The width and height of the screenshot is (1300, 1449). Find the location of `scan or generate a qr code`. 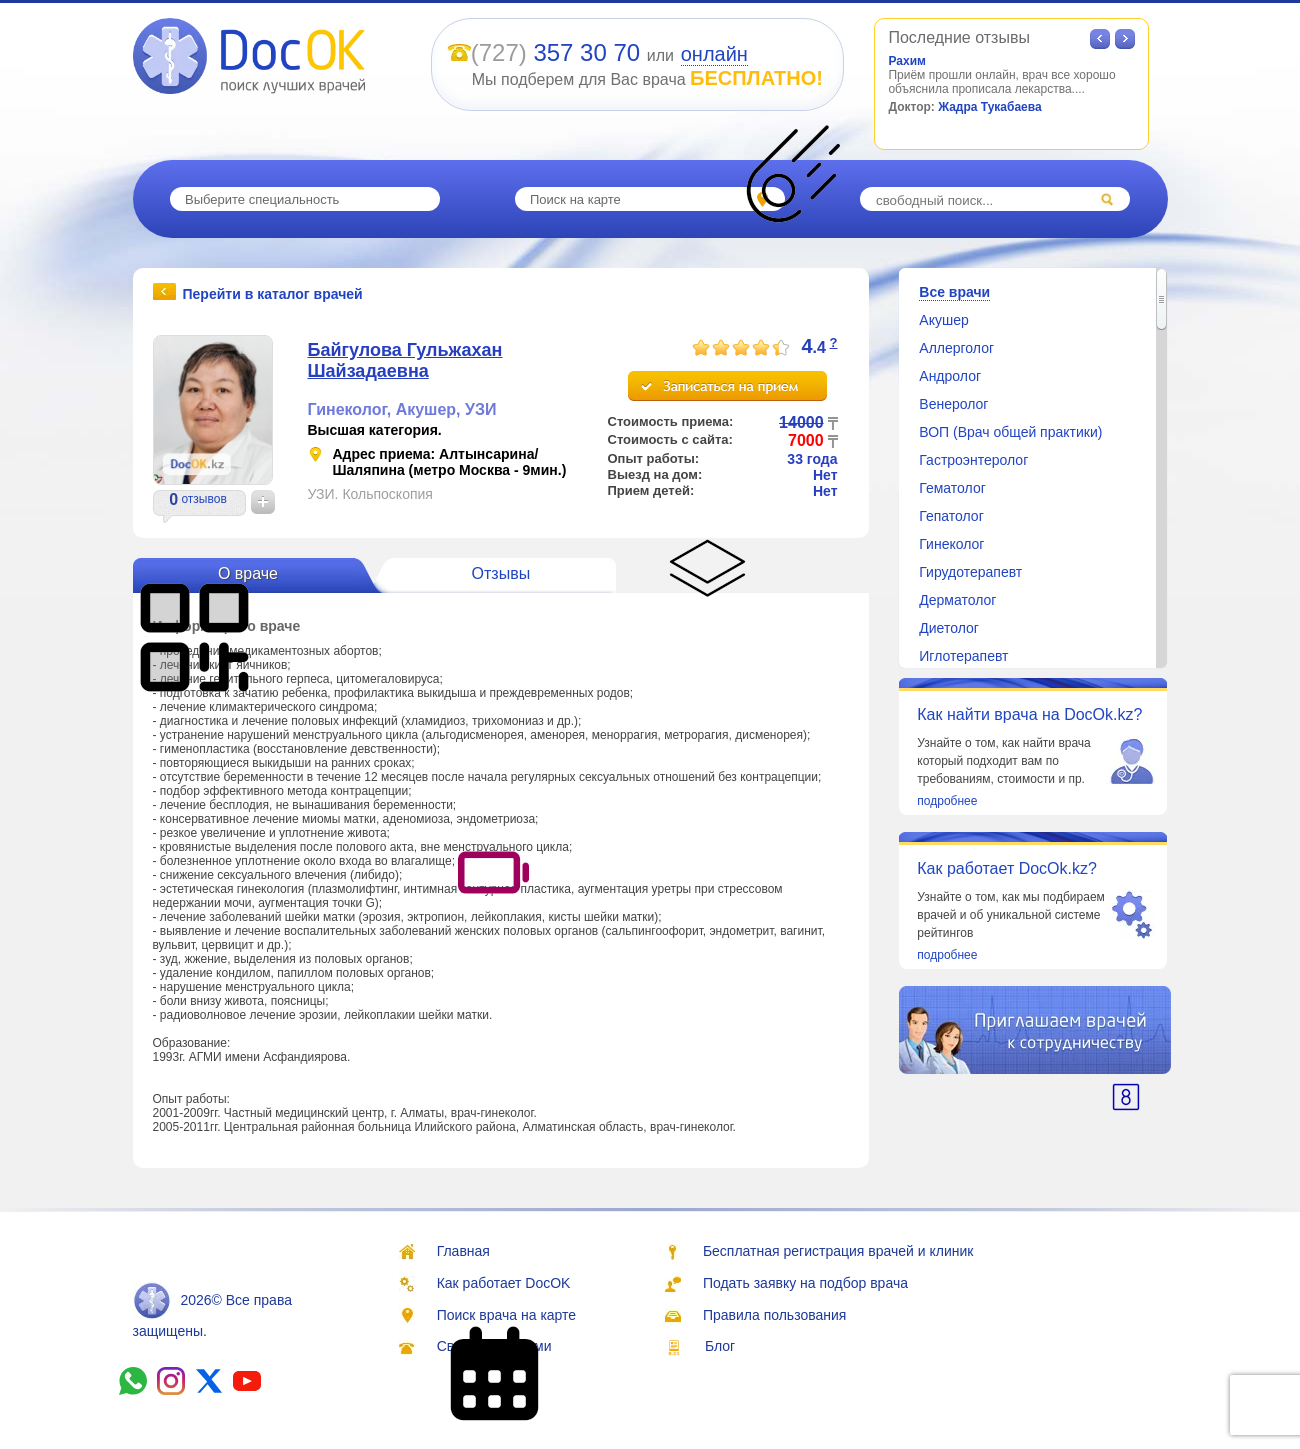

scan or generate a qr code is located at coordinates (194, 637).